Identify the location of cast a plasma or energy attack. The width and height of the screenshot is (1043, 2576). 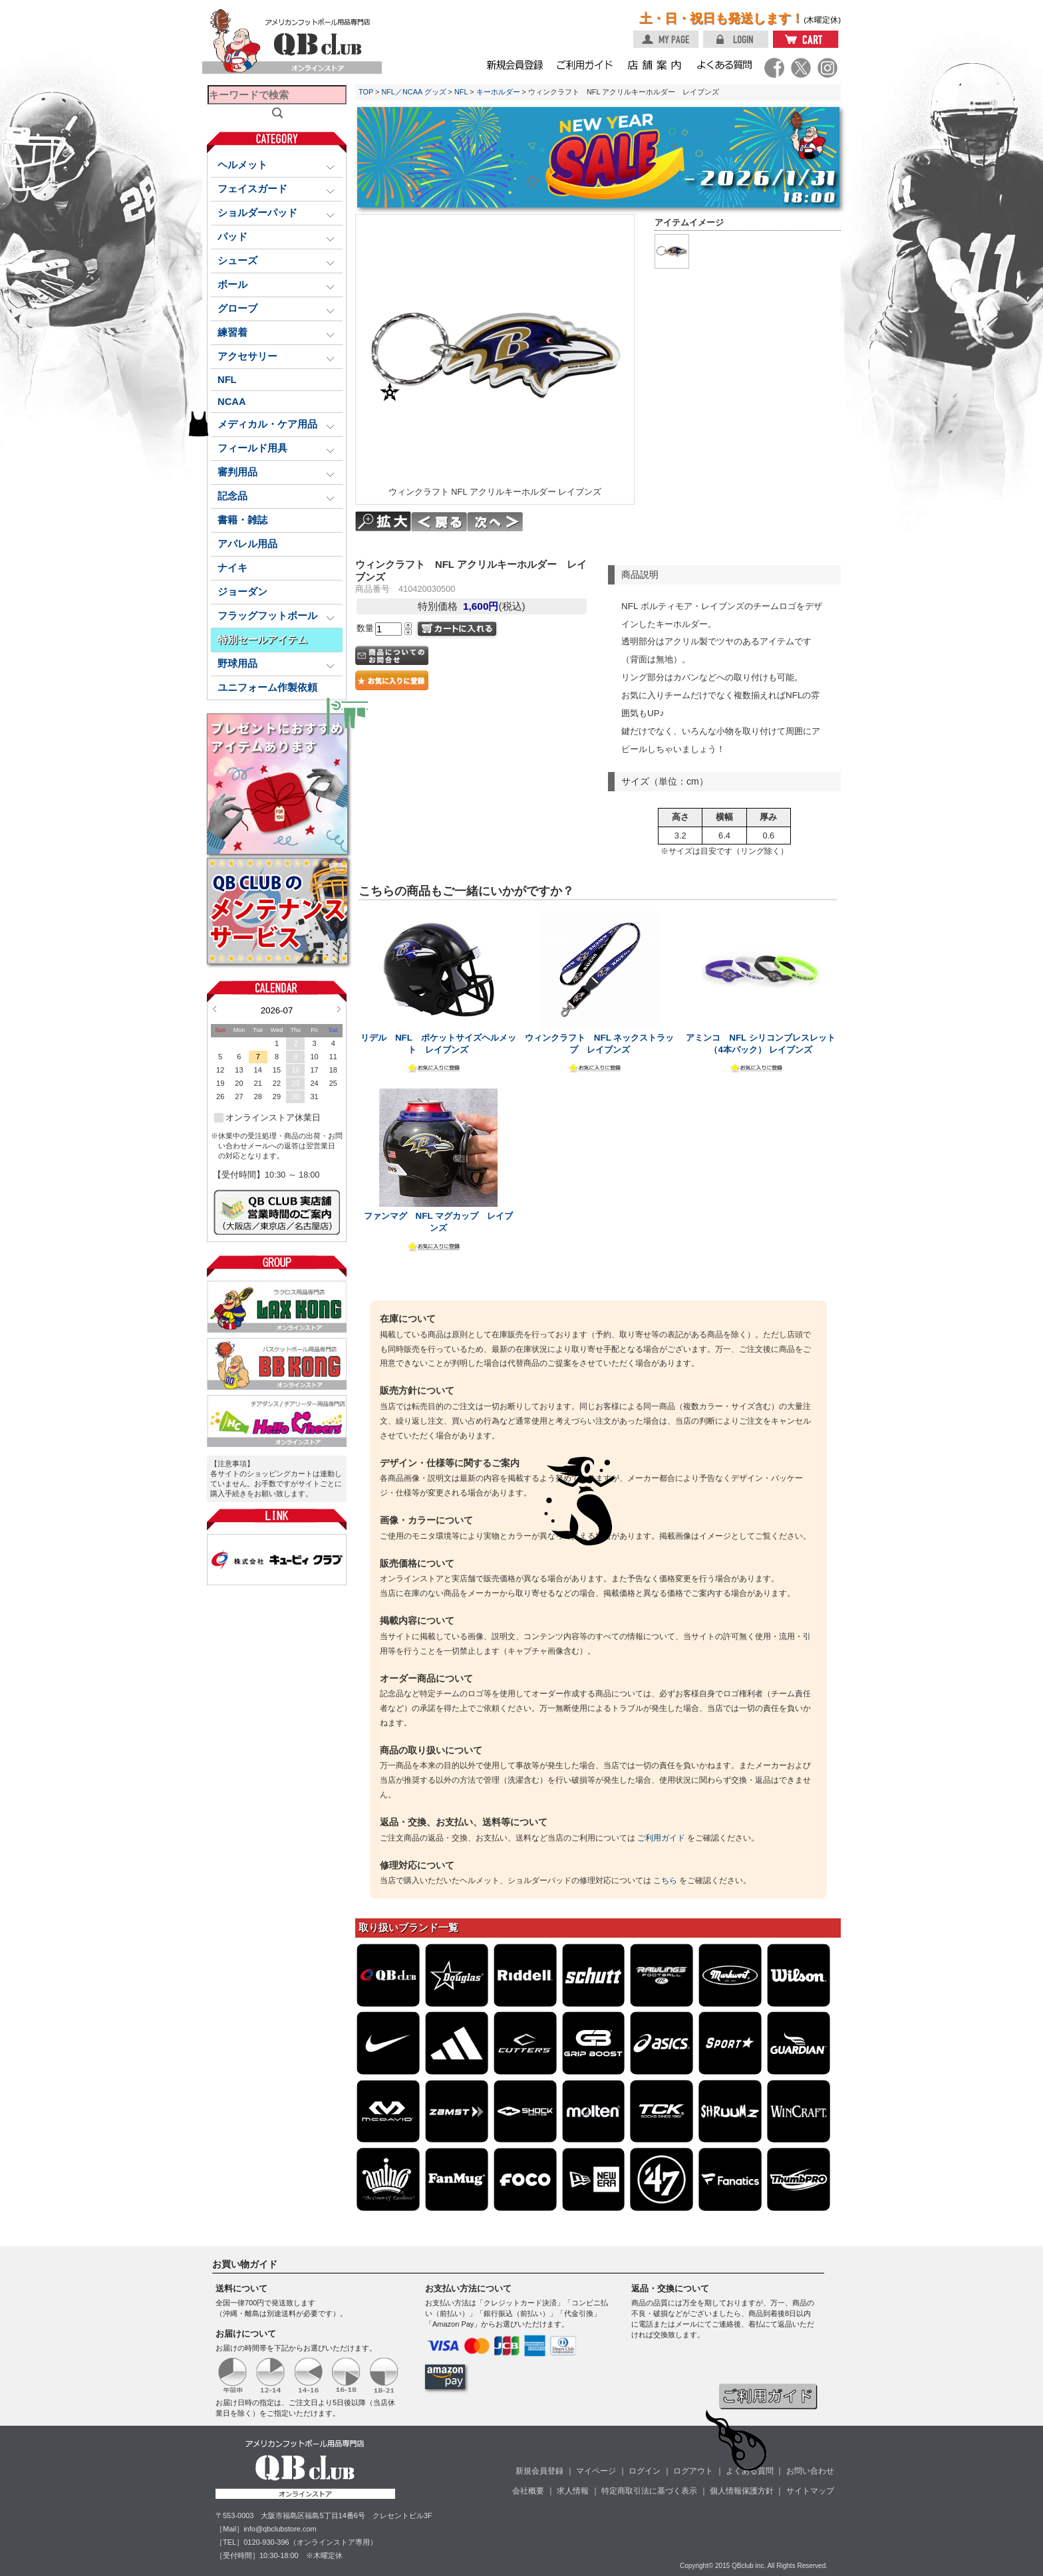
(736, 2440).